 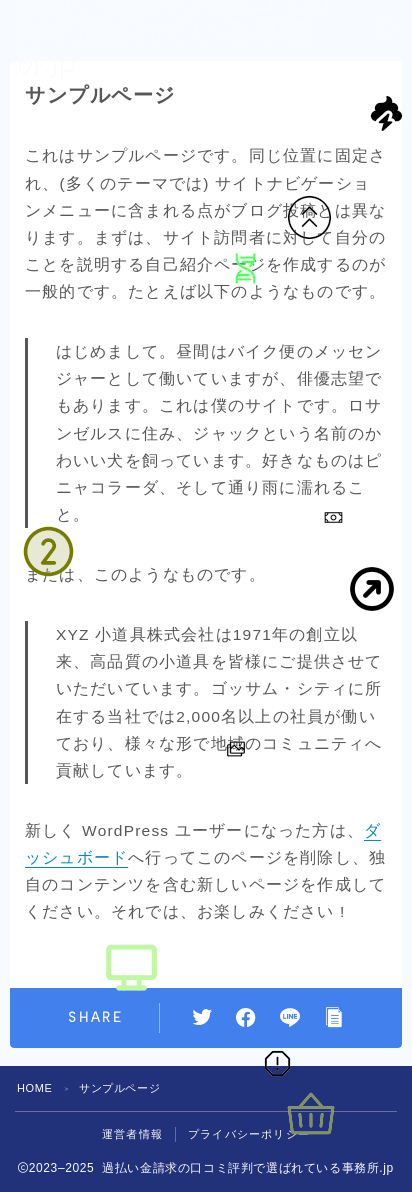 I want to click on access genetics or DNA-related features, so click(x=245, y=268).